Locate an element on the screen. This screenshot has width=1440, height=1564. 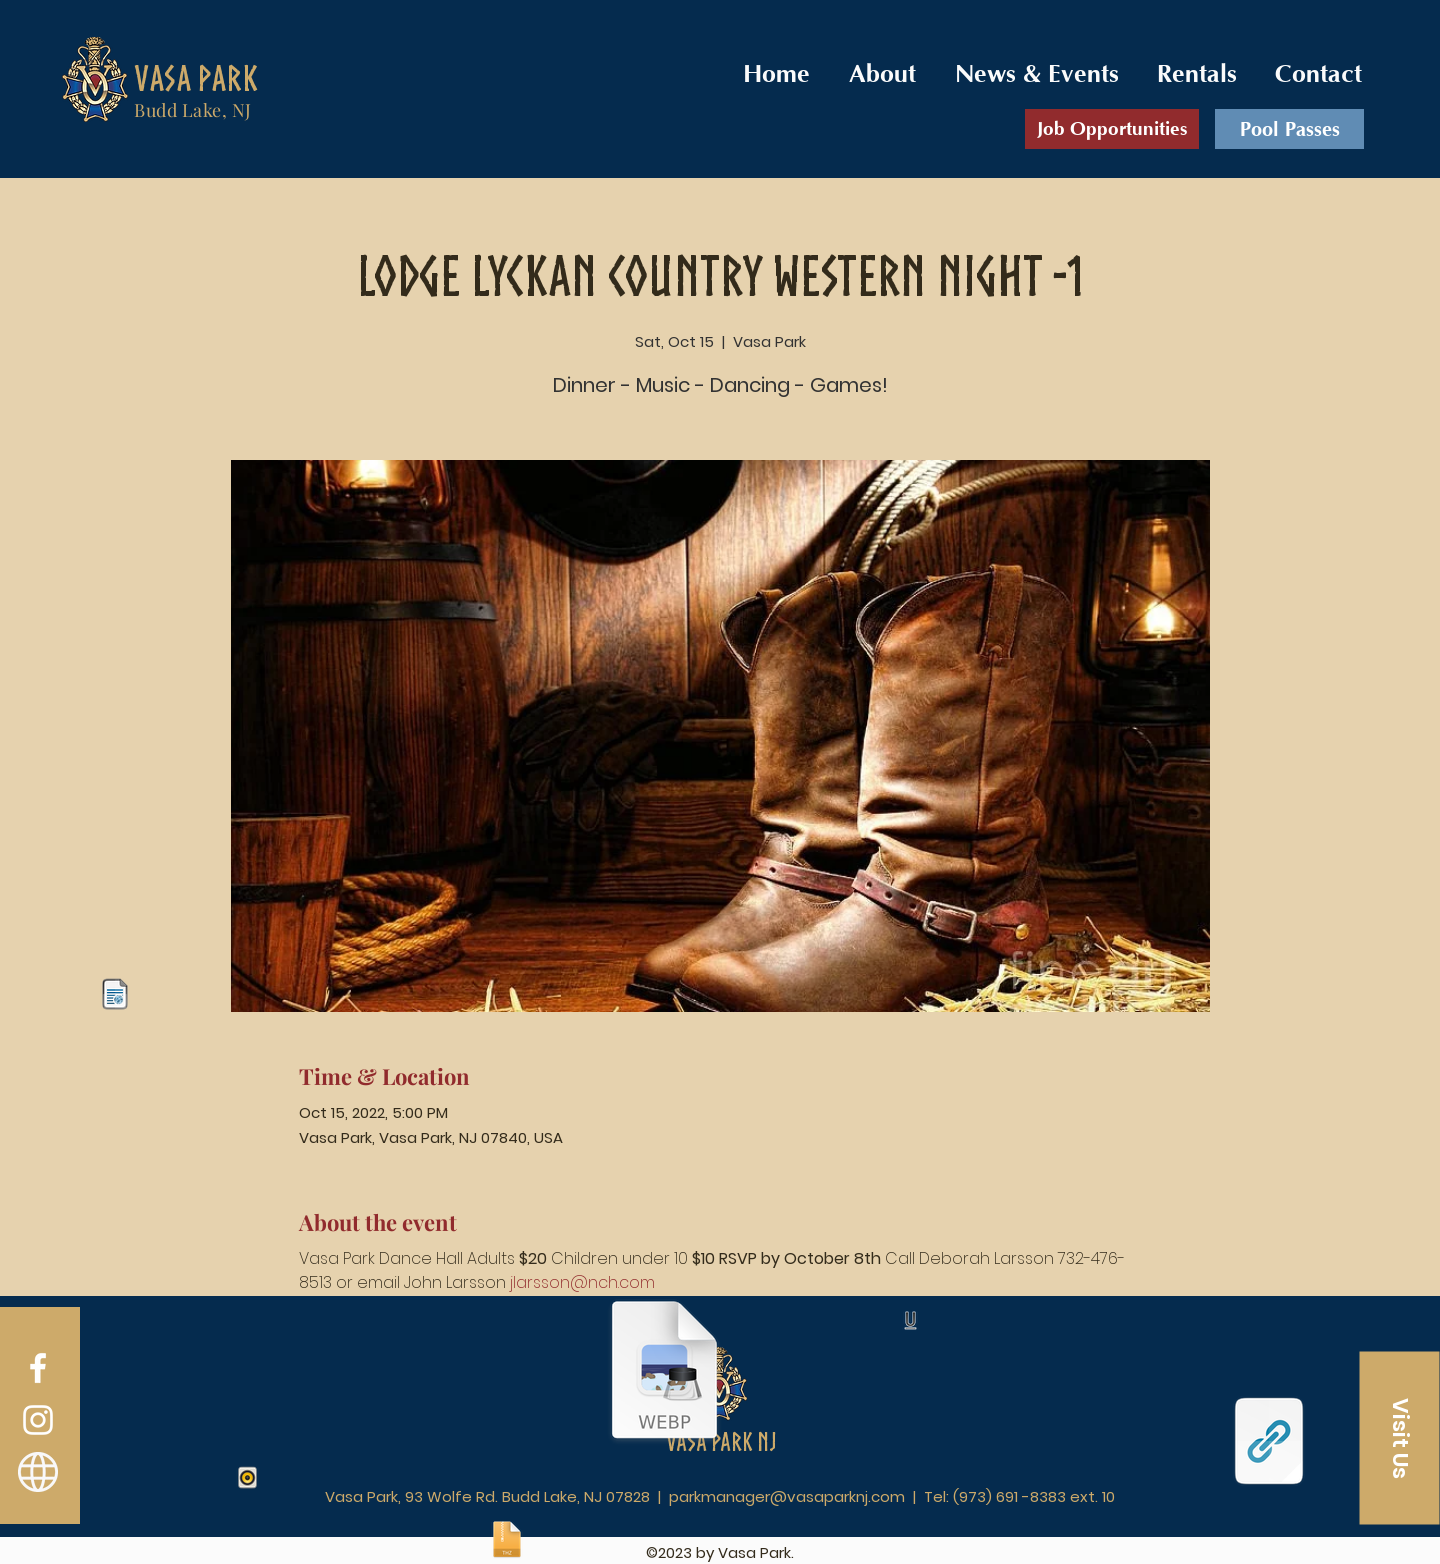
open an opendocument web page file is located at coordinates (115, 994).